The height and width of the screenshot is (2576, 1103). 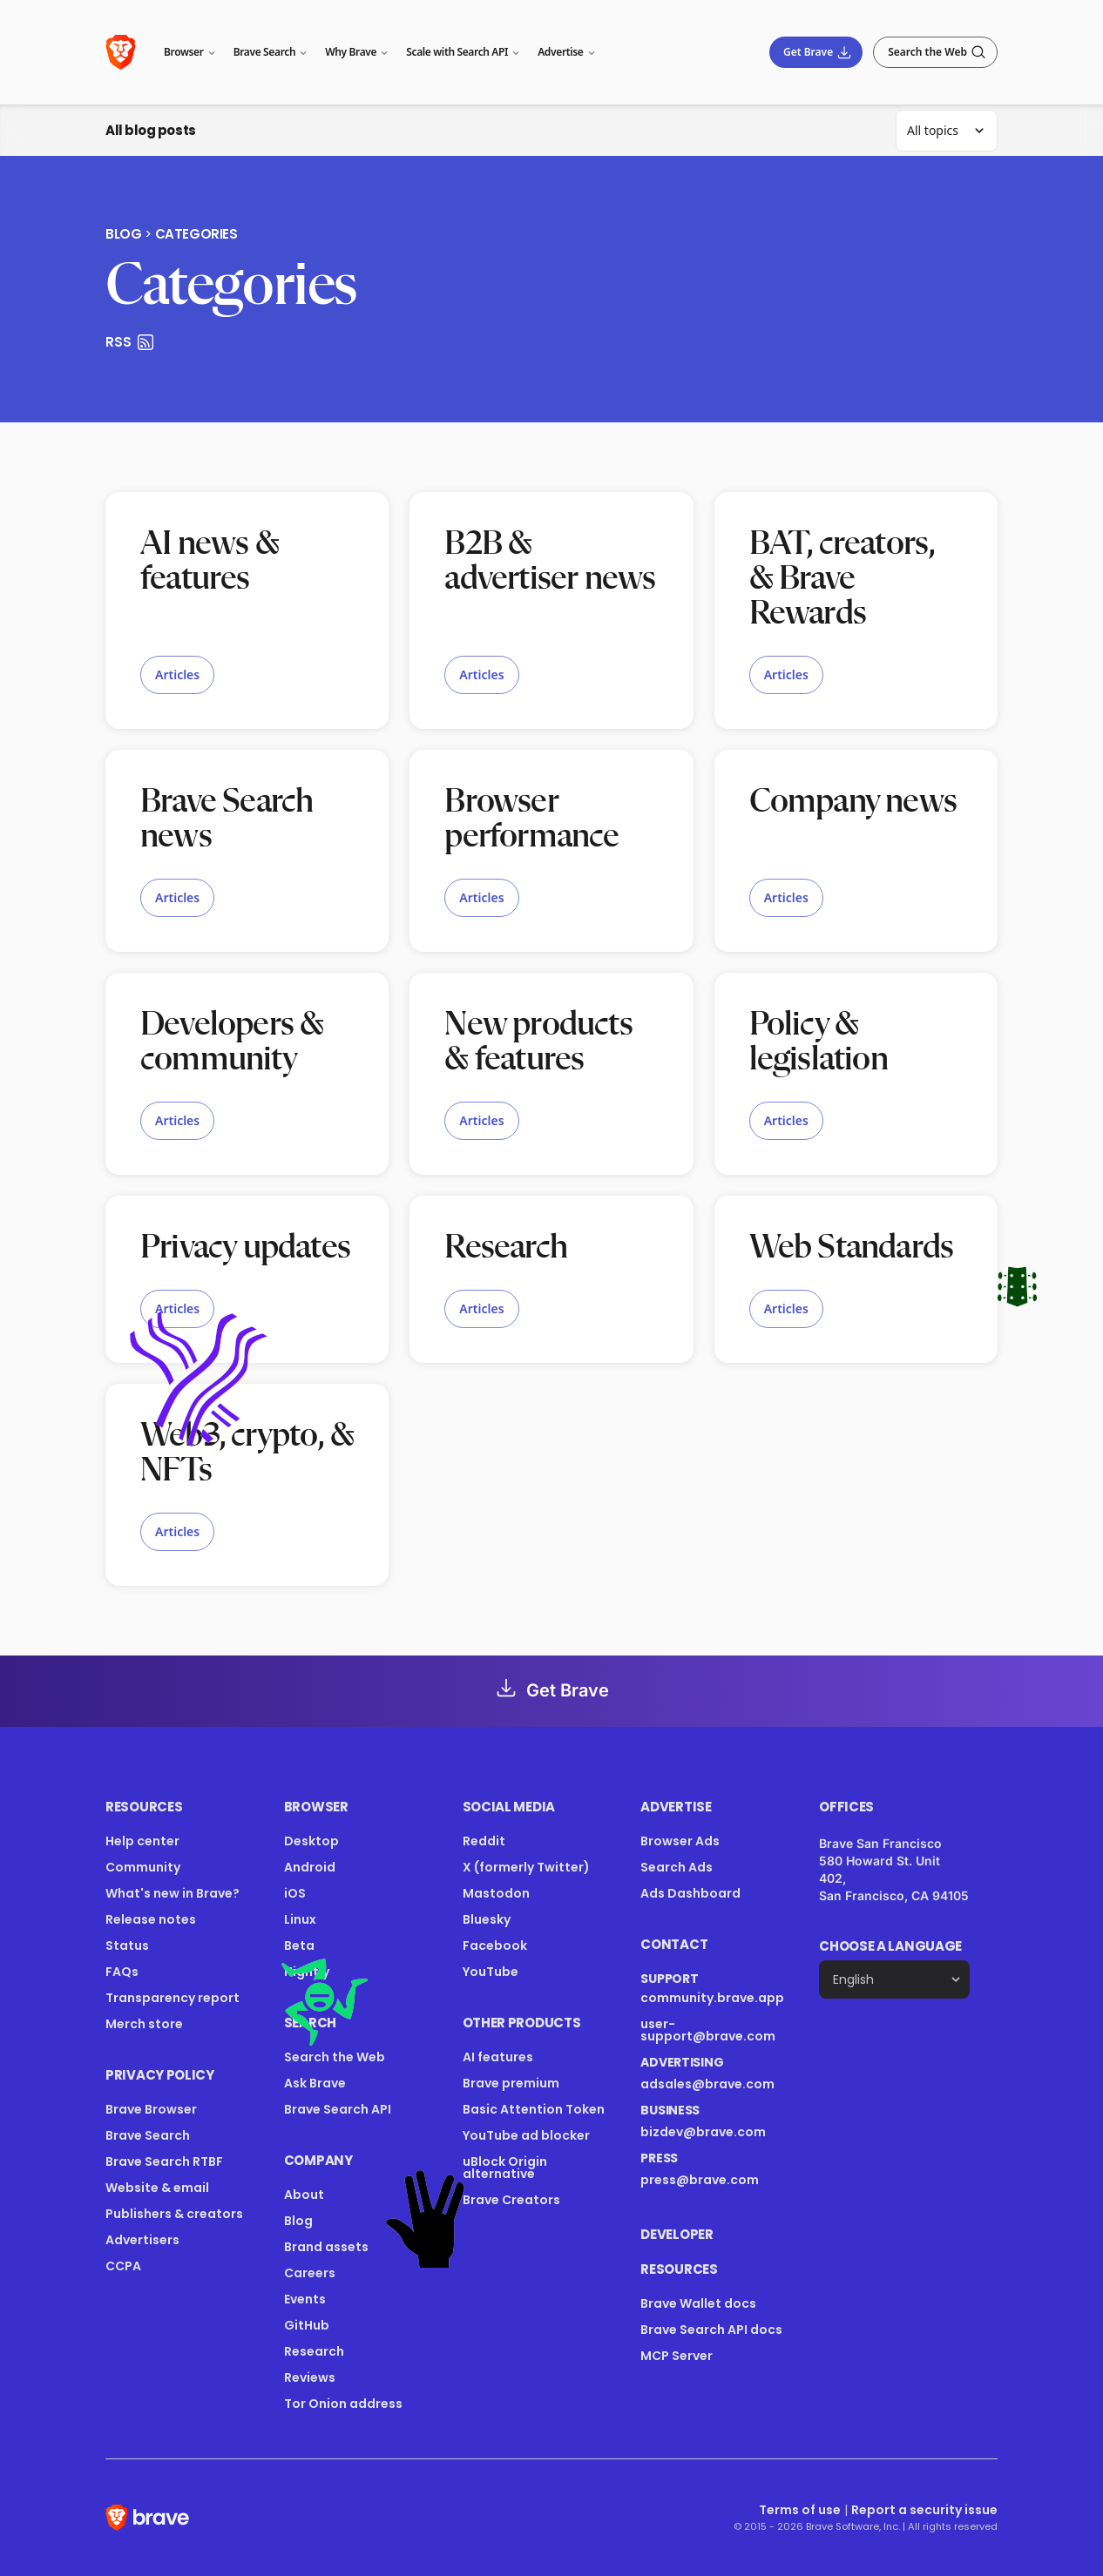 I want to click on food item indicator in a cooking or recipe game, so click(x=199, y=1379).